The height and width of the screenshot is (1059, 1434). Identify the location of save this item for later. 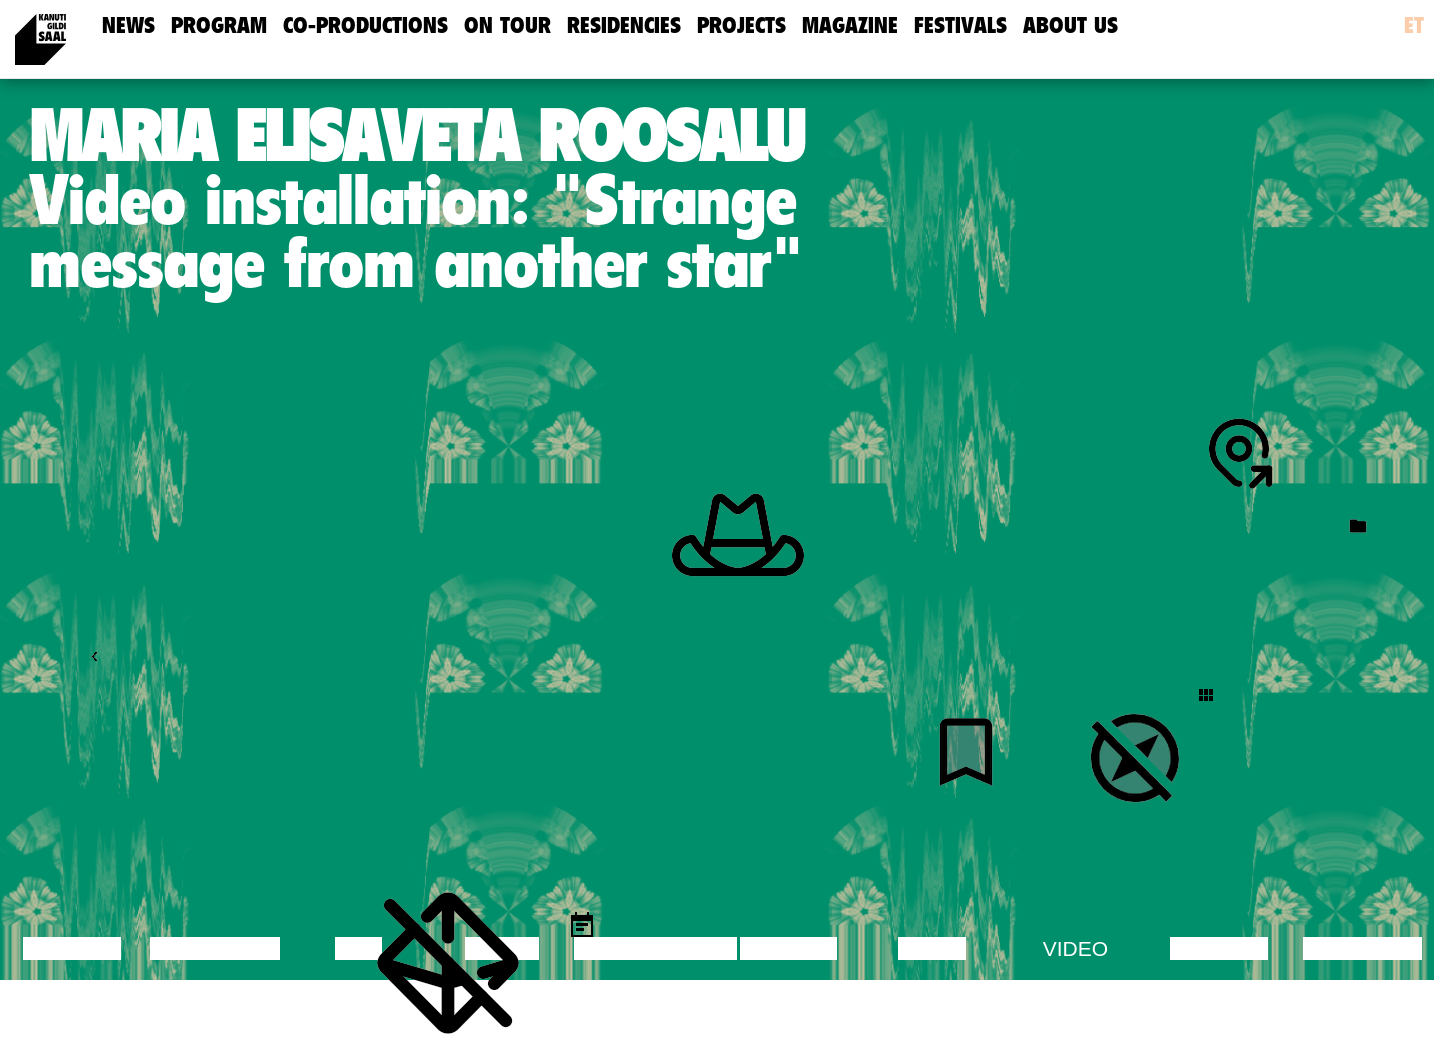
(966, 752).